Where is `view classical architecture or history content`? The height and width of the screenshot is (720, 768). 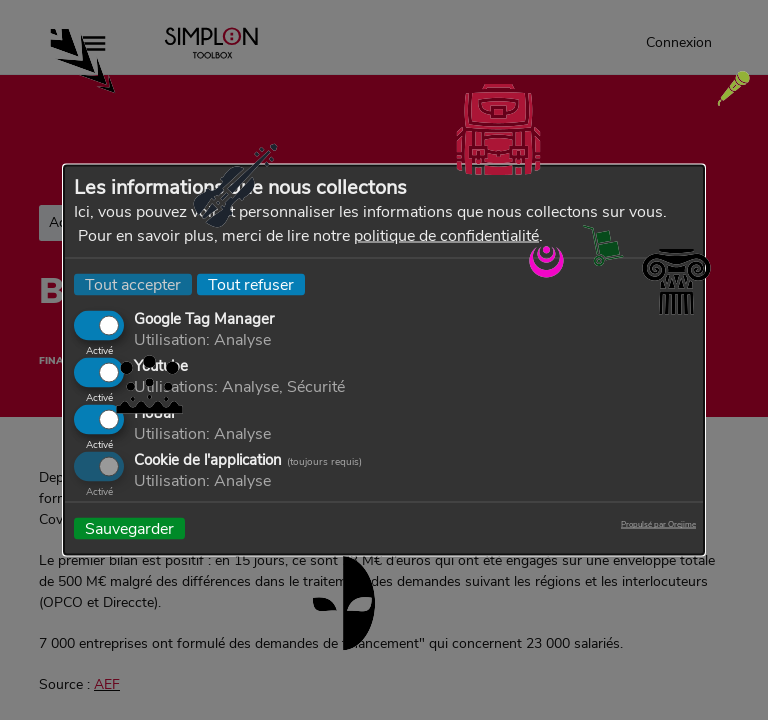 view classical architecture or history content is located at coordinates (676, 280).